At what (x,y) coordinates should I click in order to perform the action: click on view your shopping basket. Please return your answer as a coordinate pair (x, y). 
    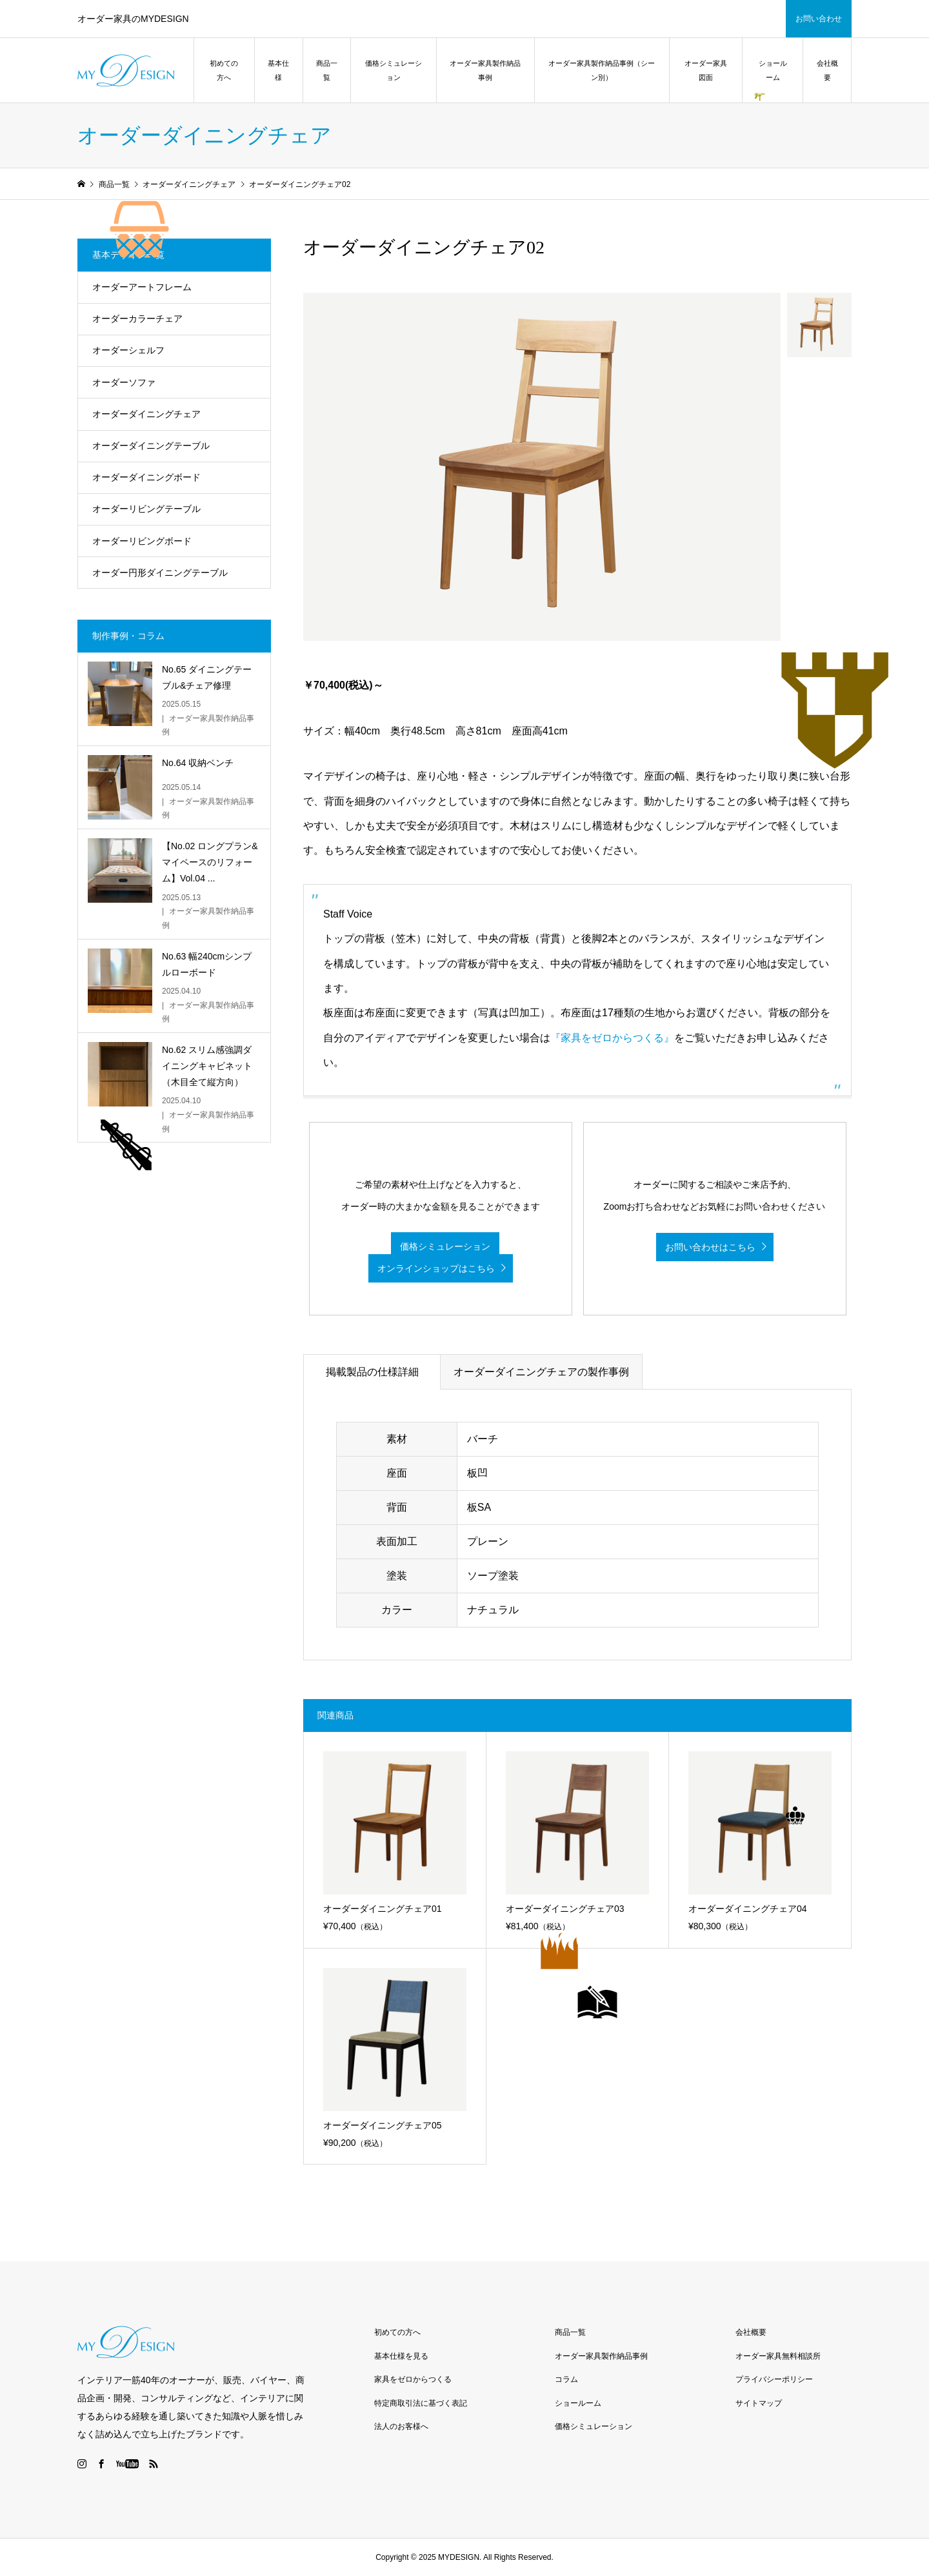
    Looking at the image, I should click on (139, 229).